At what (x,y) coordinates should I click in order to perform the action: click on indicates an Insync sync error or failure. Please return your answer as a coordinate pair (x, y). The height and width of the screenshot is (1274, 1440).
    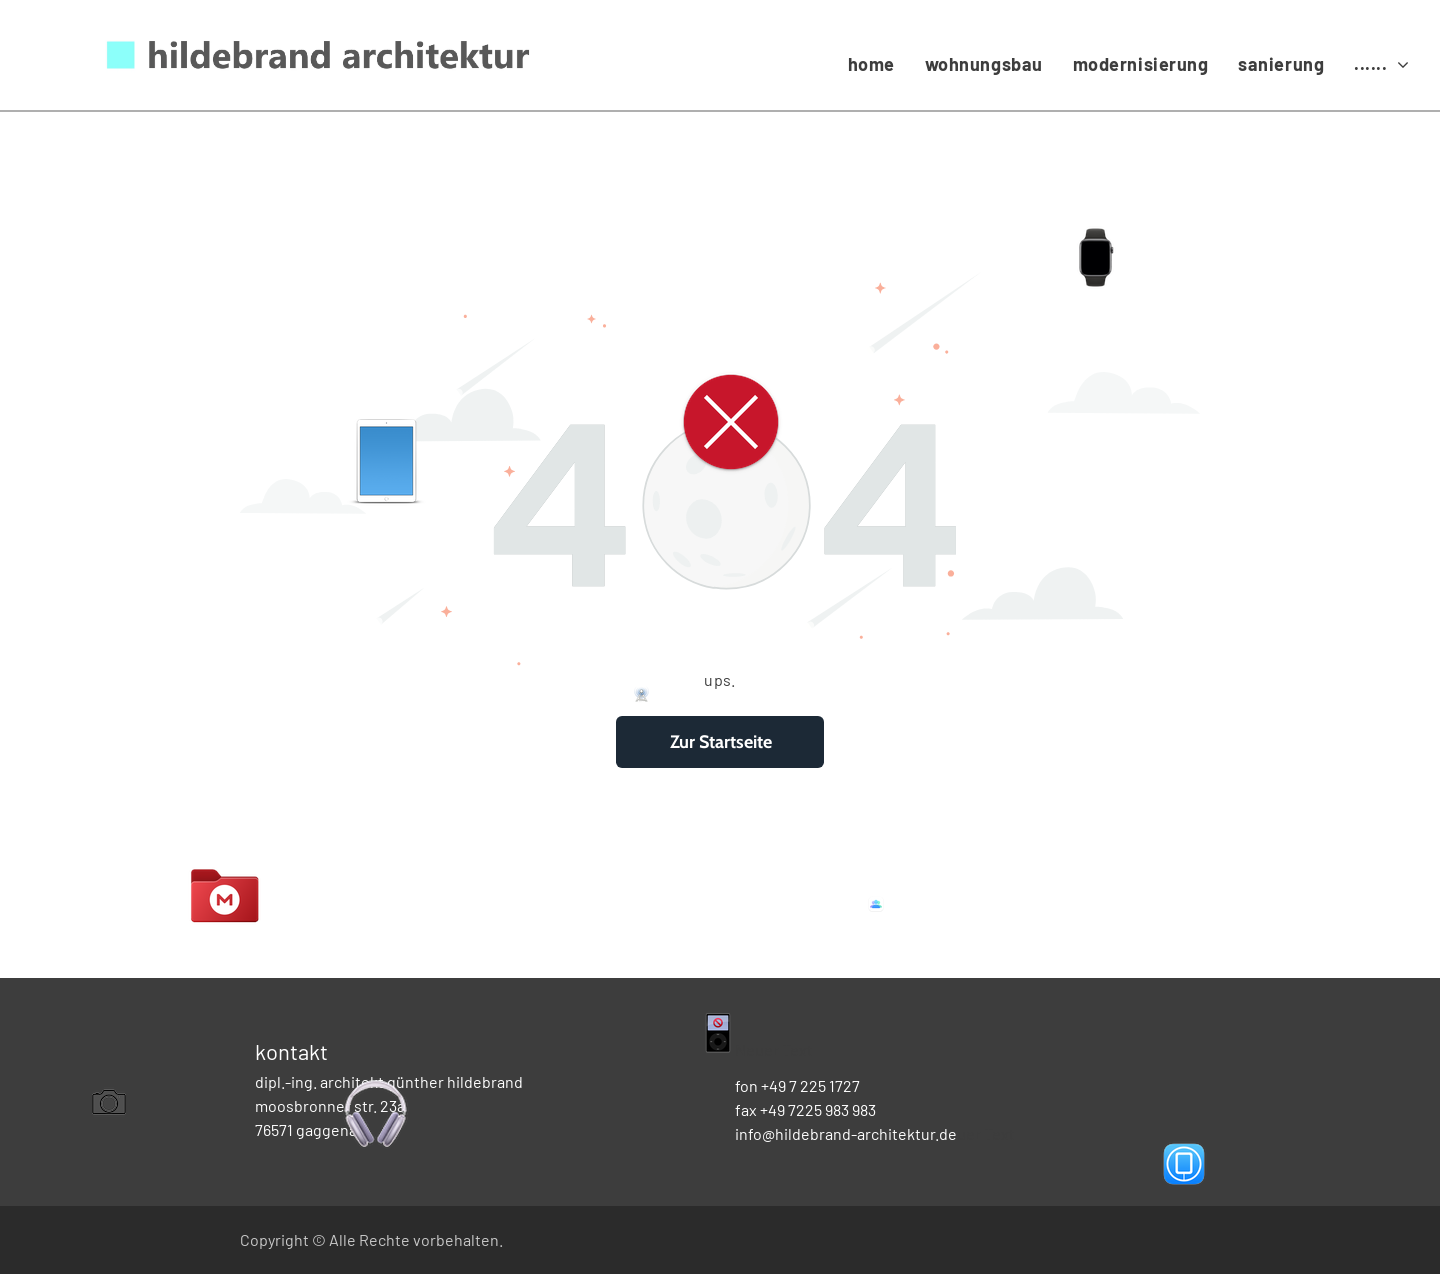
    Looking at the image, I should click on (731, 422).